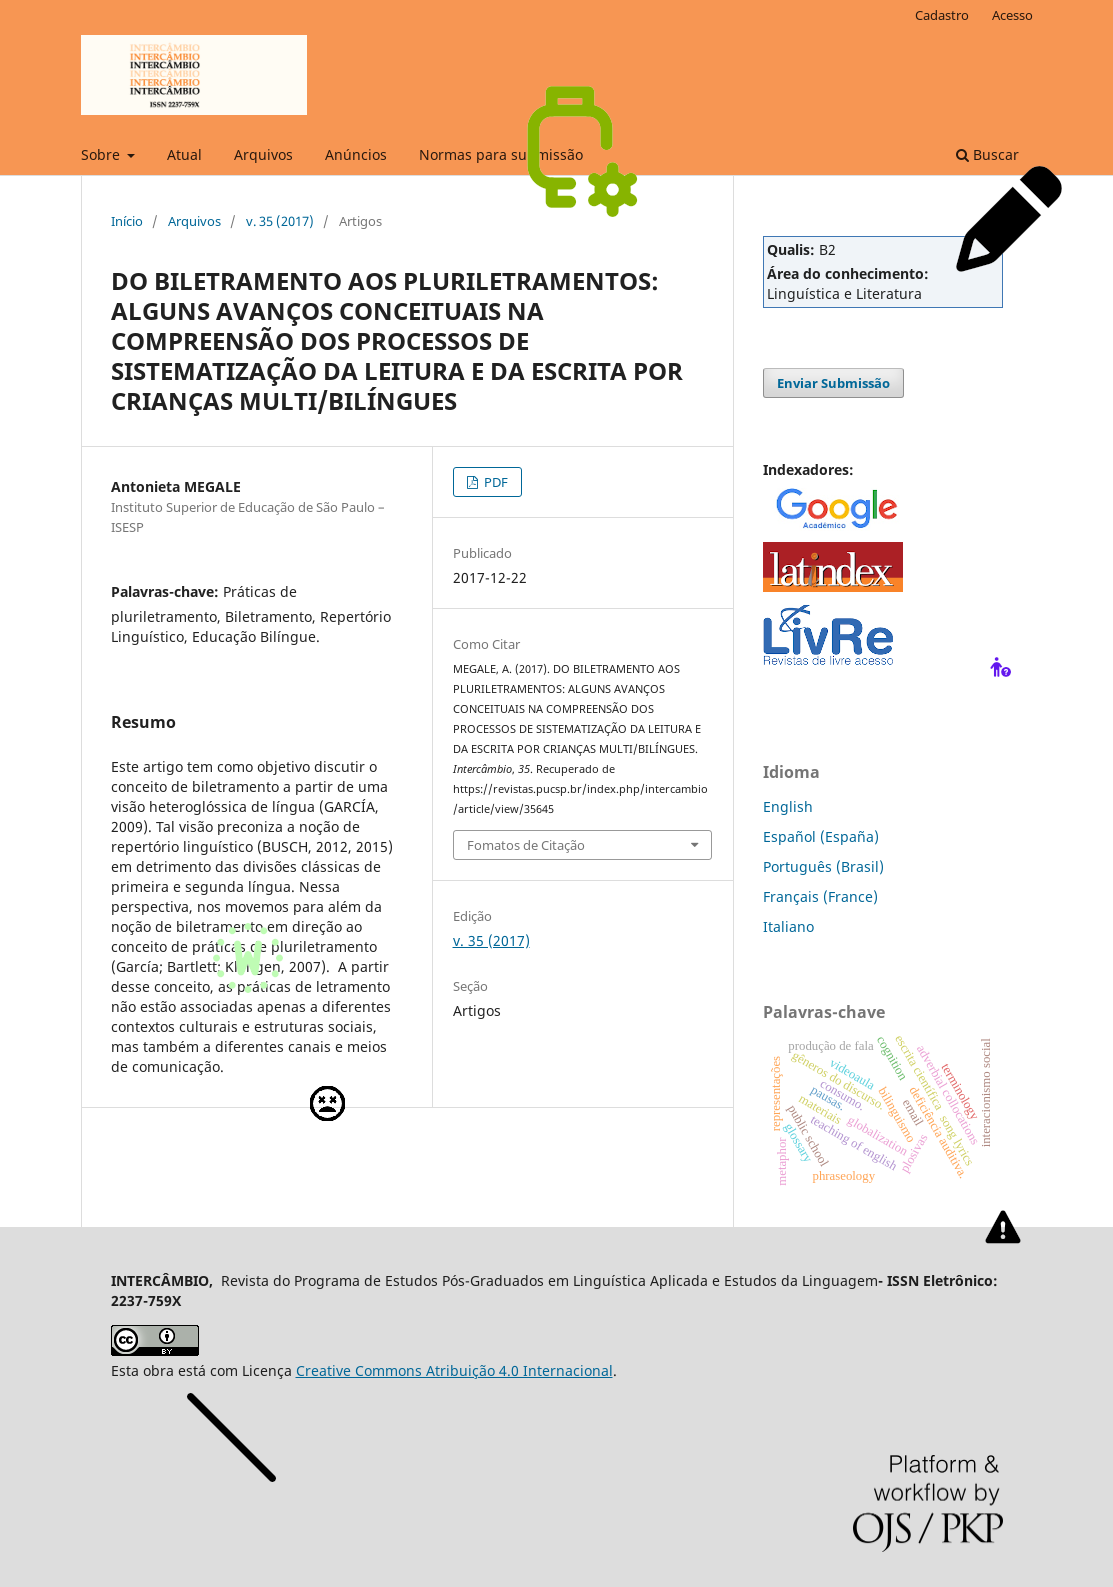 The height and width of the screenshot is (1587, 1113). What do you see at coordinates (231, 1437) in the screenshot?
I see `indicates a disabled or unavailable feature` at bounding box center [231, 1437].